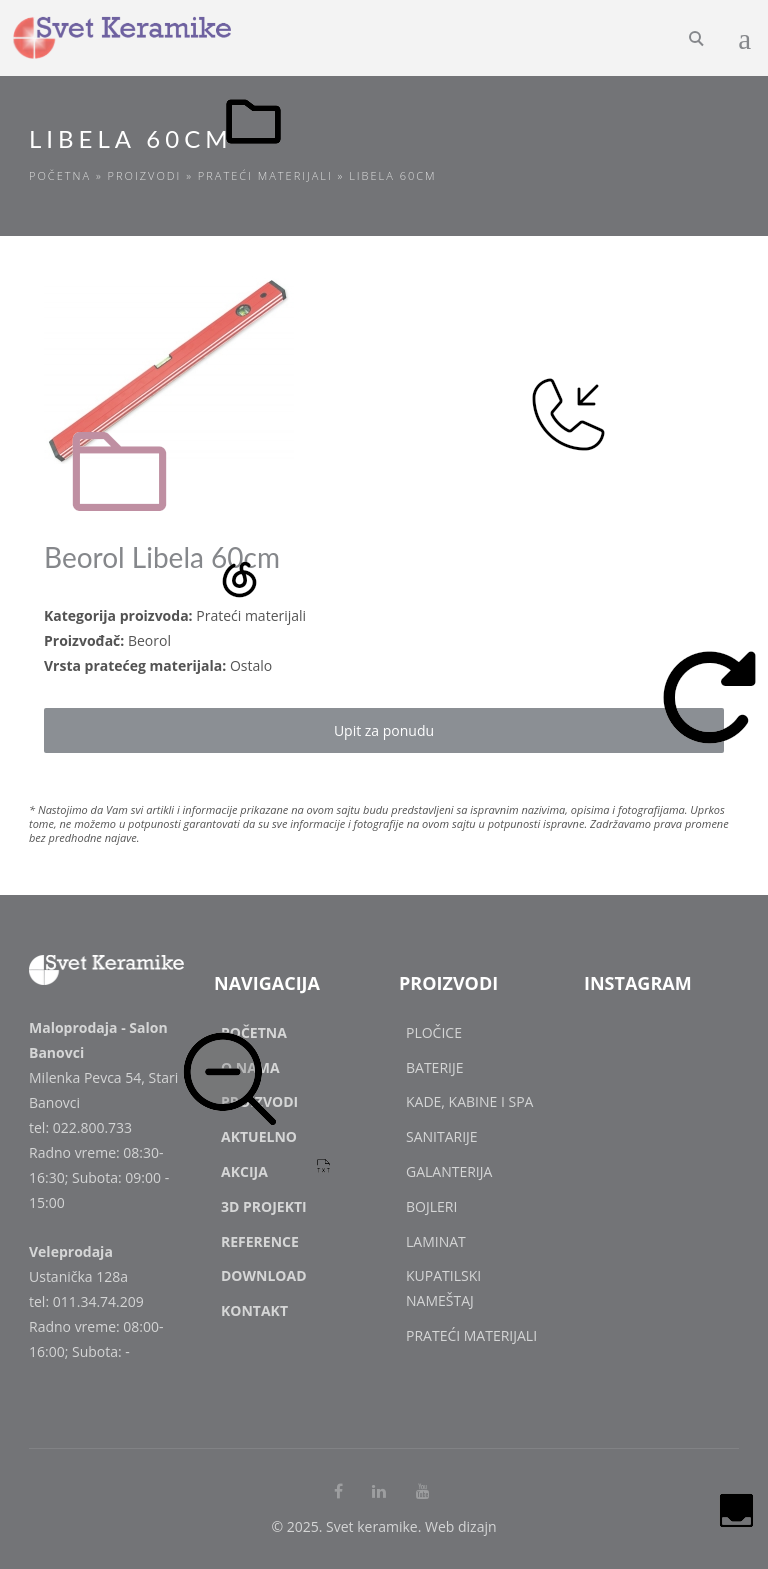 This screenshot has width=768, height=1569. What do you see at coordinates (119, 471) in the screenshot?
I see `open folder to view files` at bounding box center [119, 471].